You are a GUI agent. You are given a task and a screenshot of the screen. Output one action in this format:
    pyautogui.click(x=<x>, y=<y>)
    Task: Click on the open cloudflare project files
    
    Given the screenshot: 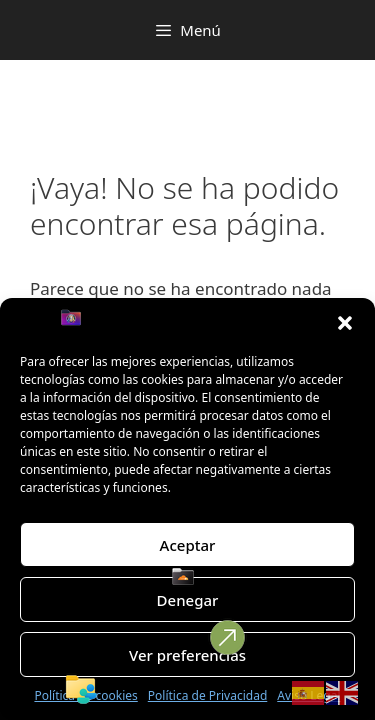 What is the action you would take?
    pyautogui.click(x=183, y=577)
    